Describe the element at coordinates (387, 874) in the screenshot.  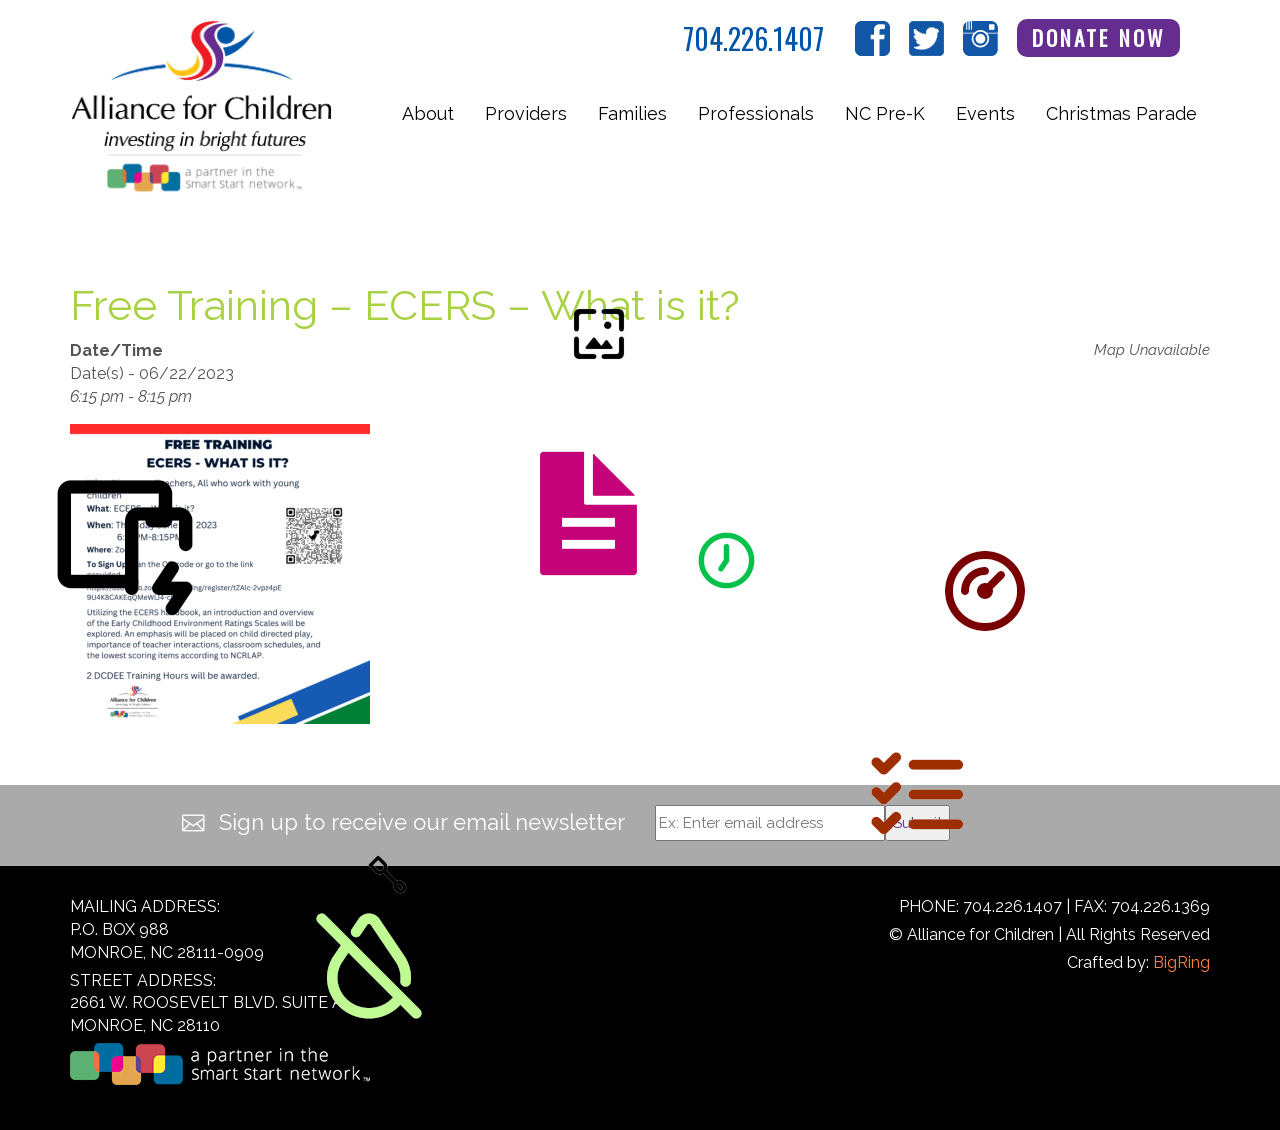
I see `access grilling or barbecue tools` at that location.